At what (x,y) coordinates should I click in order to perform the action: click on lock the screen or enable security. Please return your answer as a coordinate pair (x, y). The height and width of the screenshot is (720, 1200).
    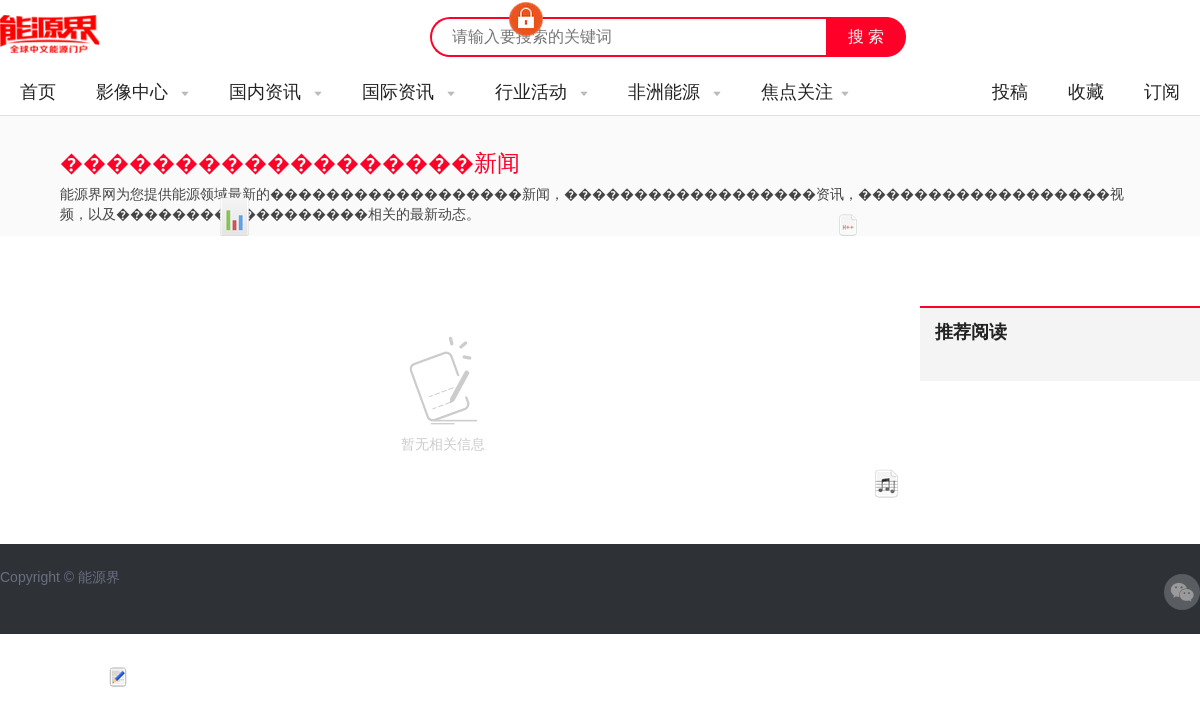
    Looking at the image, I should click on (526, 19).